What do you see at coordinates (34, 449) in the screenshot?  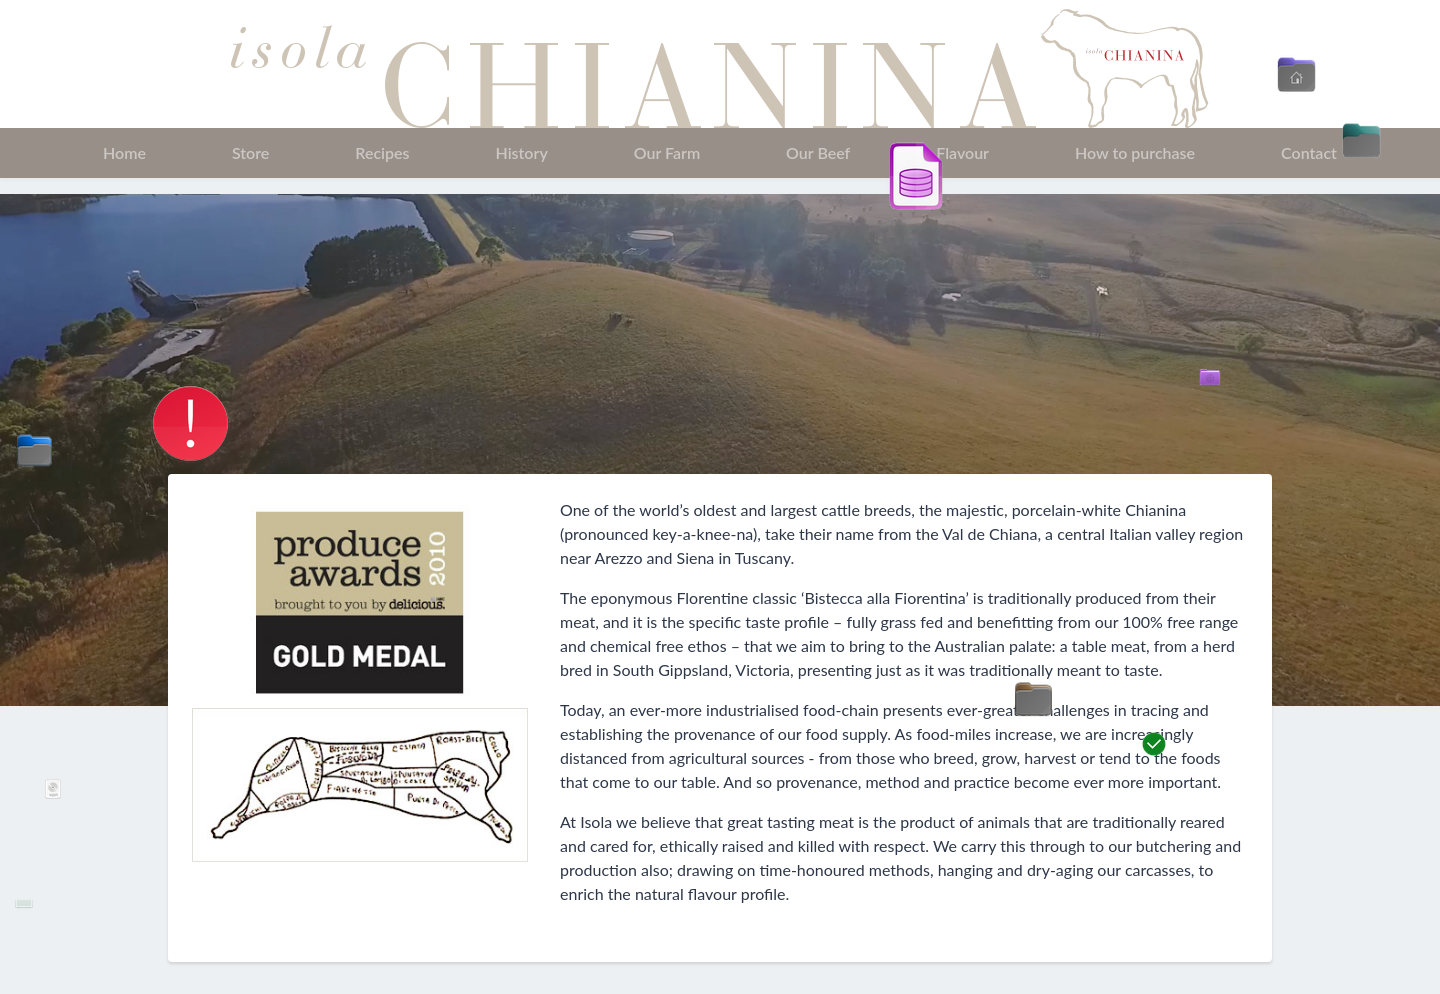 I see `indicates an open or expanded folder` at bounding box center [34, 449].